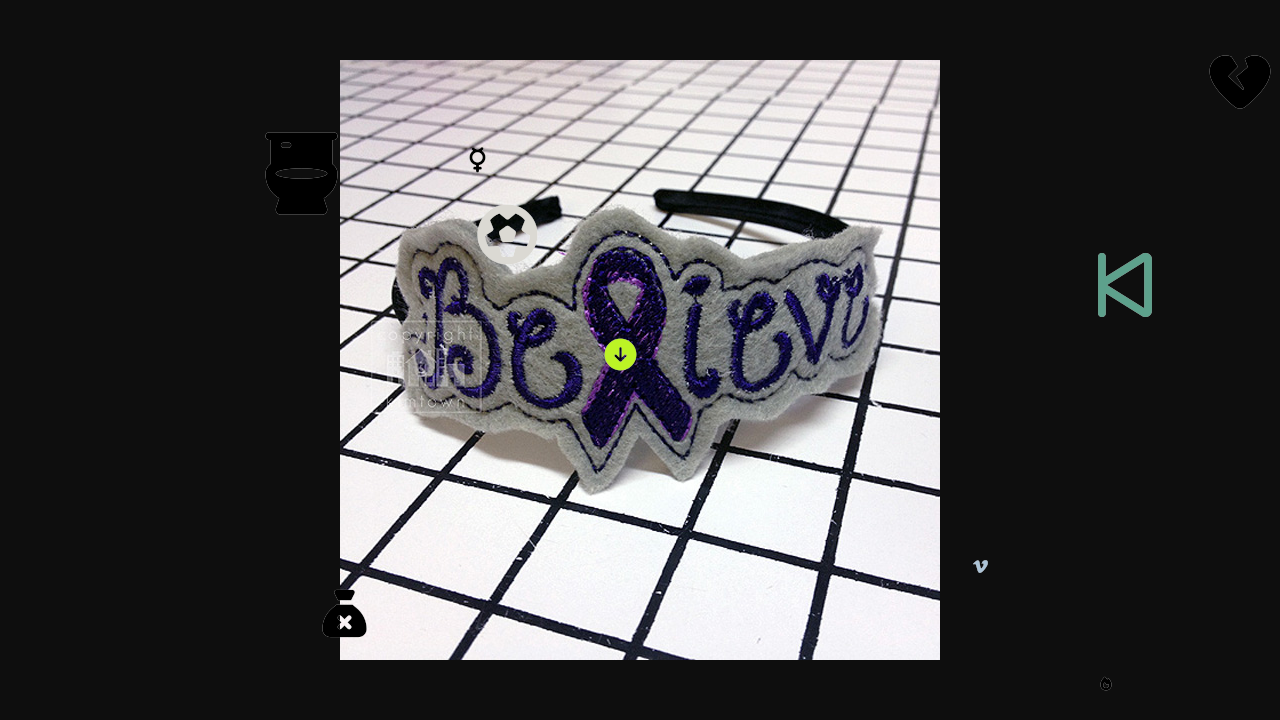 Image resolution: width=1280 pixels, height=720 pixels. I want to click on skip to previous track, so click(1125, 285).